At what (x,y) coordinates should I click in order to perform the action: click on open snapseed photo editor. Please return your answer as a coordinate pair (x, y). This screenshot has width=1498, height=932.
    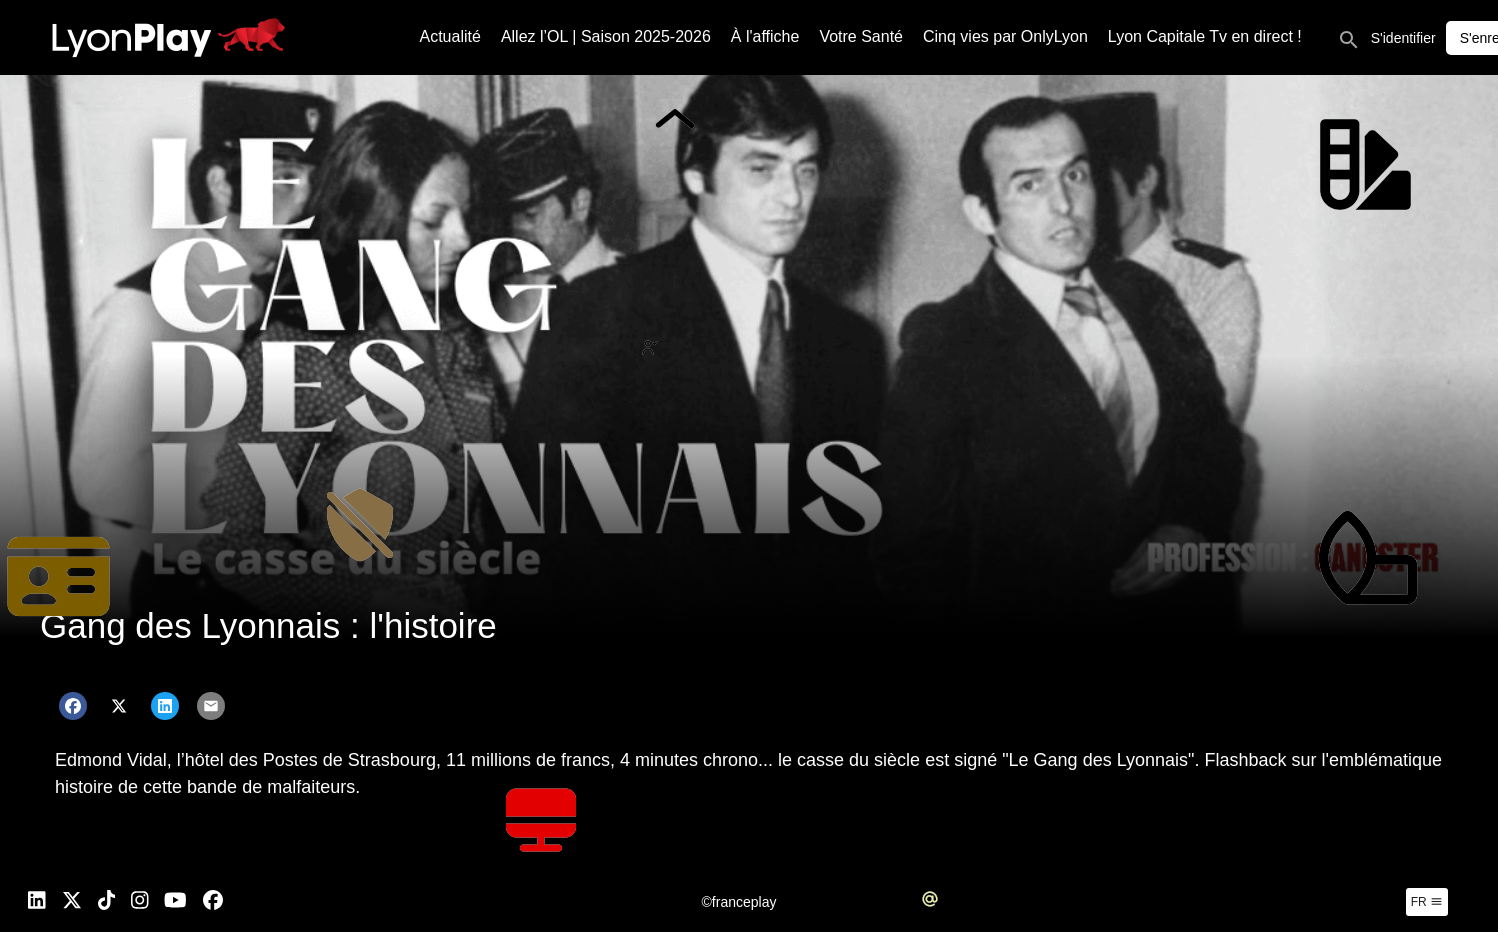
    Looking at the image, I should click on (1368, 560).